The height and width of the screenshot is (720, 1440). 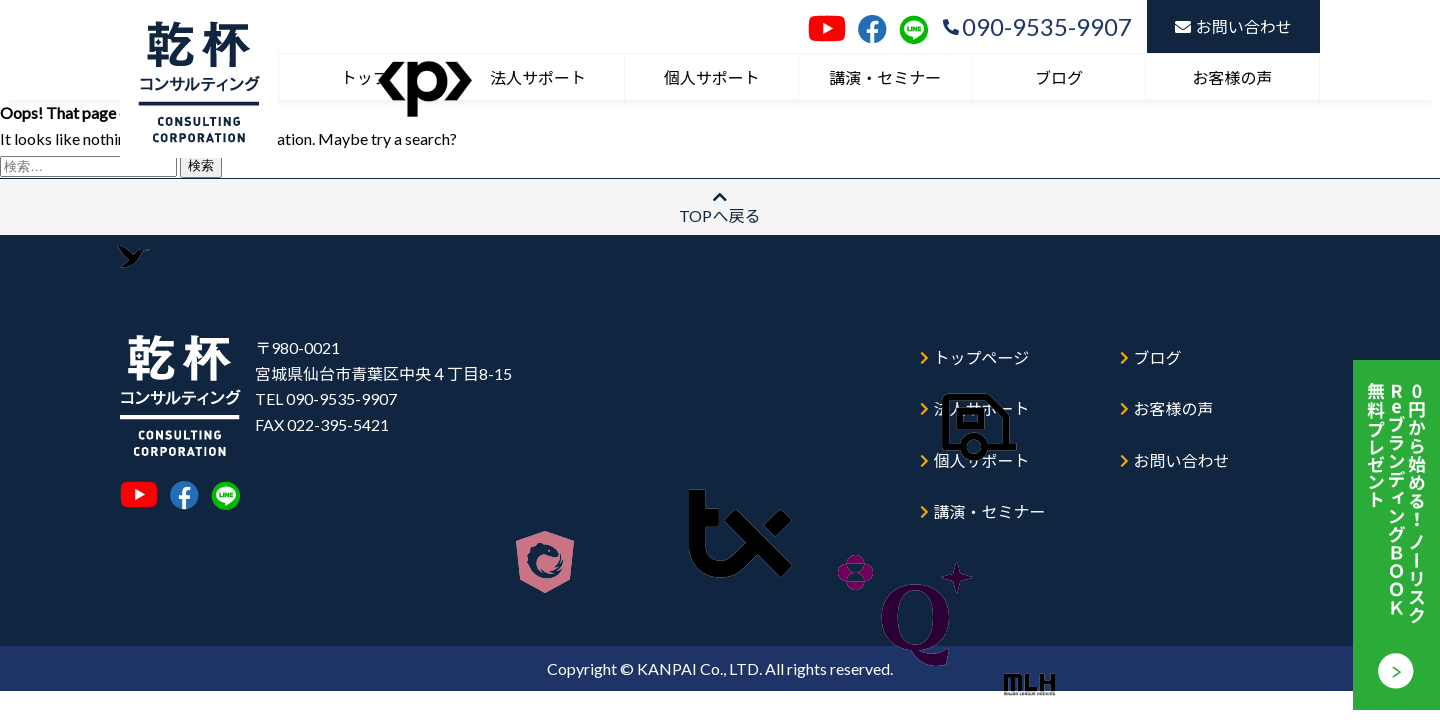 I want to click on view caravan or RV rental options, so click(x=977, y=425).